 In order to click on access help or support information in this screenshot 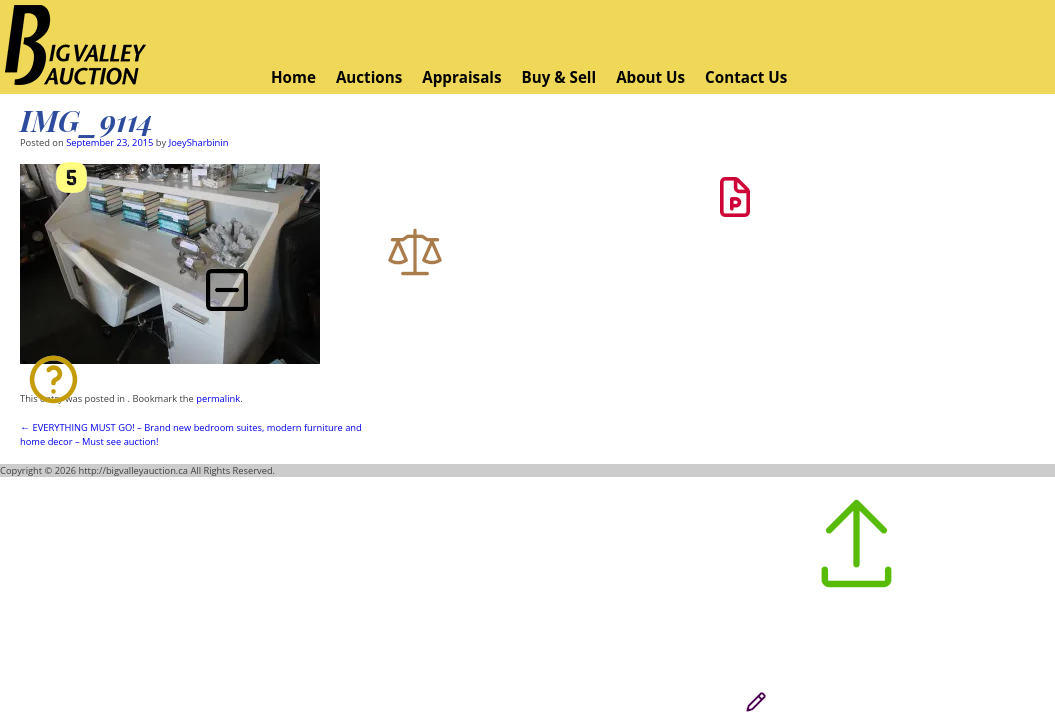, I will do `click(53, 379)`.